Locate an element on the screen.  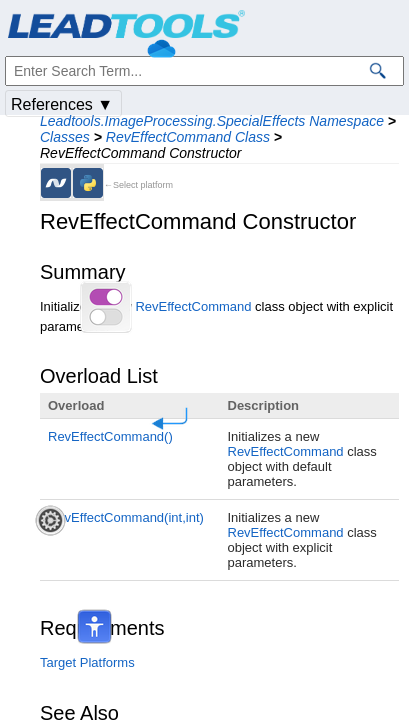
open microsoft onedrive is located at coordinates (161, 48).